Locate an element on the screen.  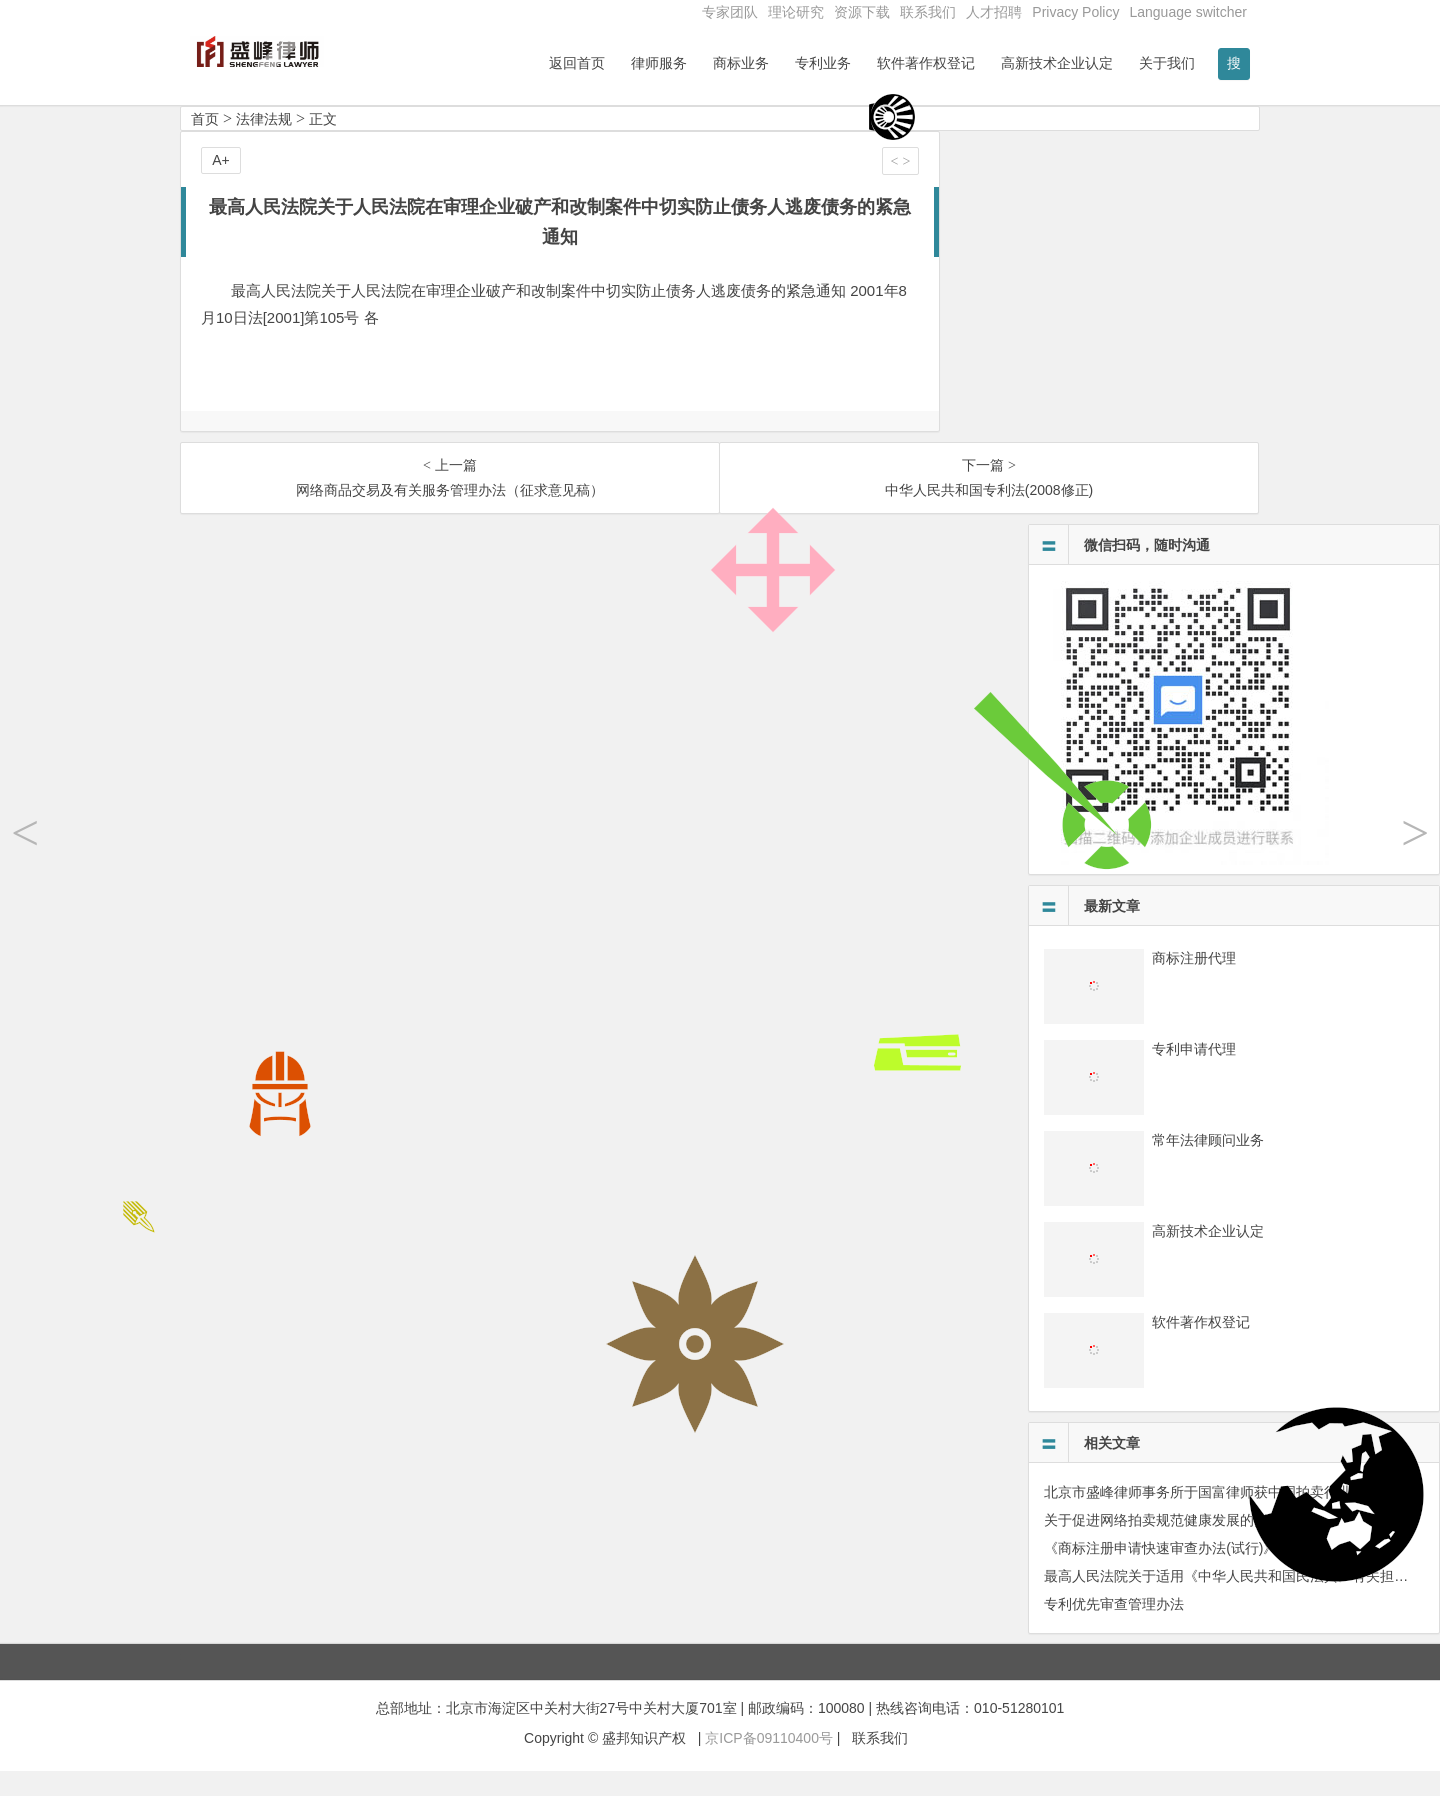
decorative badge or achievement icon is located at coordinates (695, 1344).